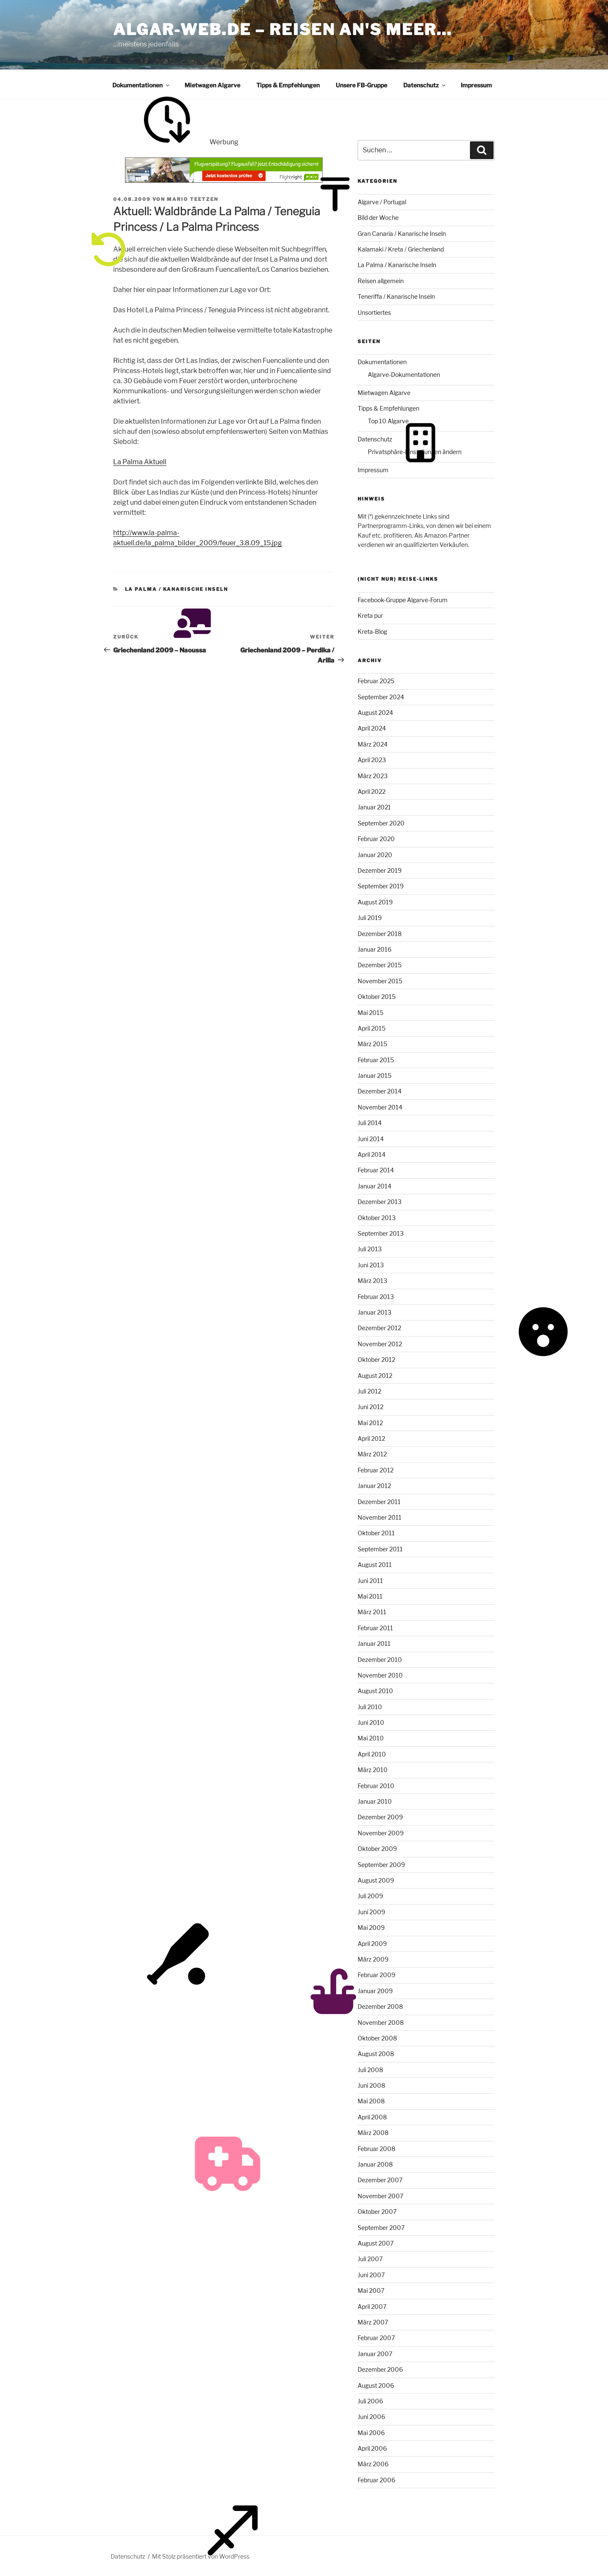 The image size is (608, 2576). I want to click on sagittarius zodiac sign indicator, so click(233, 2530).